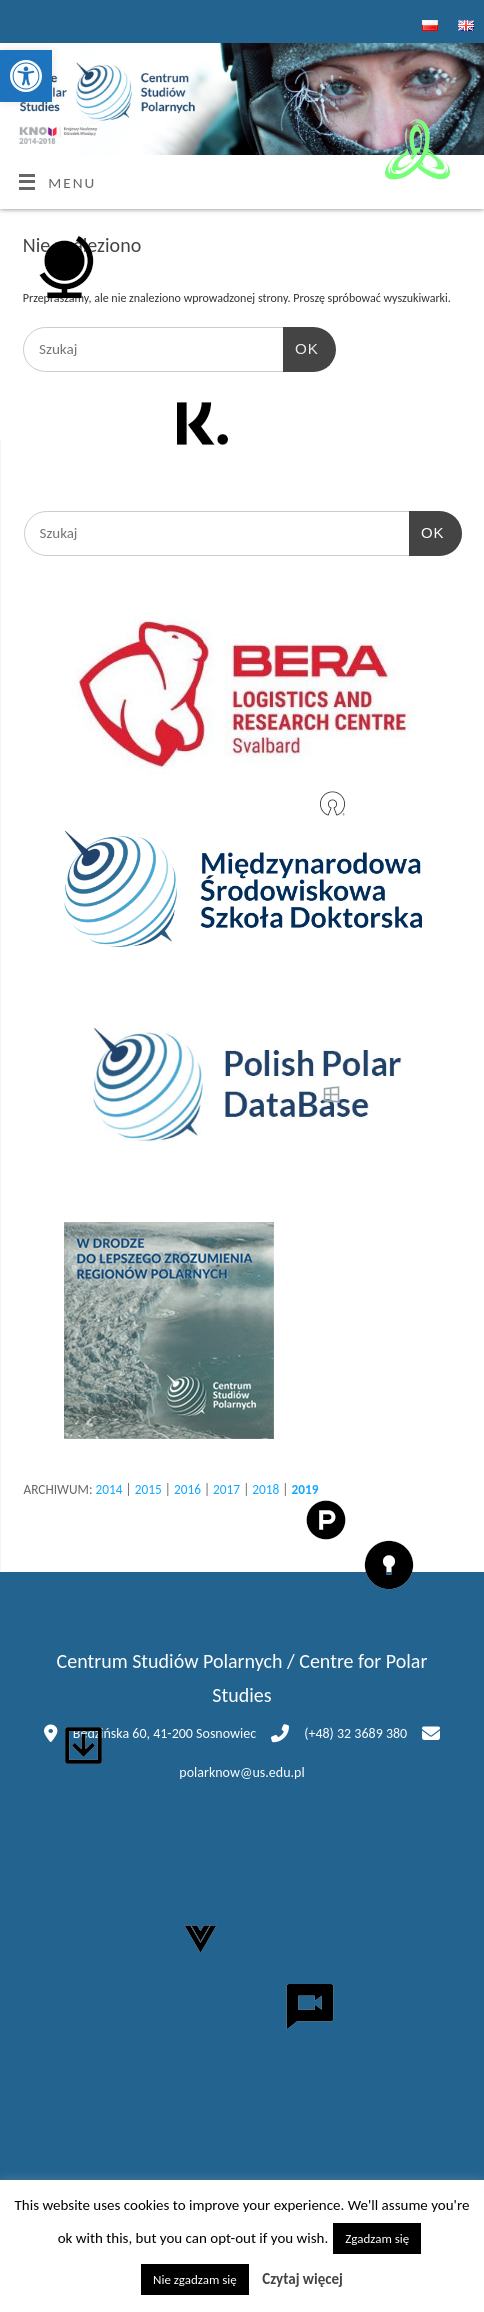 This screenshot has height=2312, width=484. I want to click on visit product hunt website or app, so click(326, 1520).